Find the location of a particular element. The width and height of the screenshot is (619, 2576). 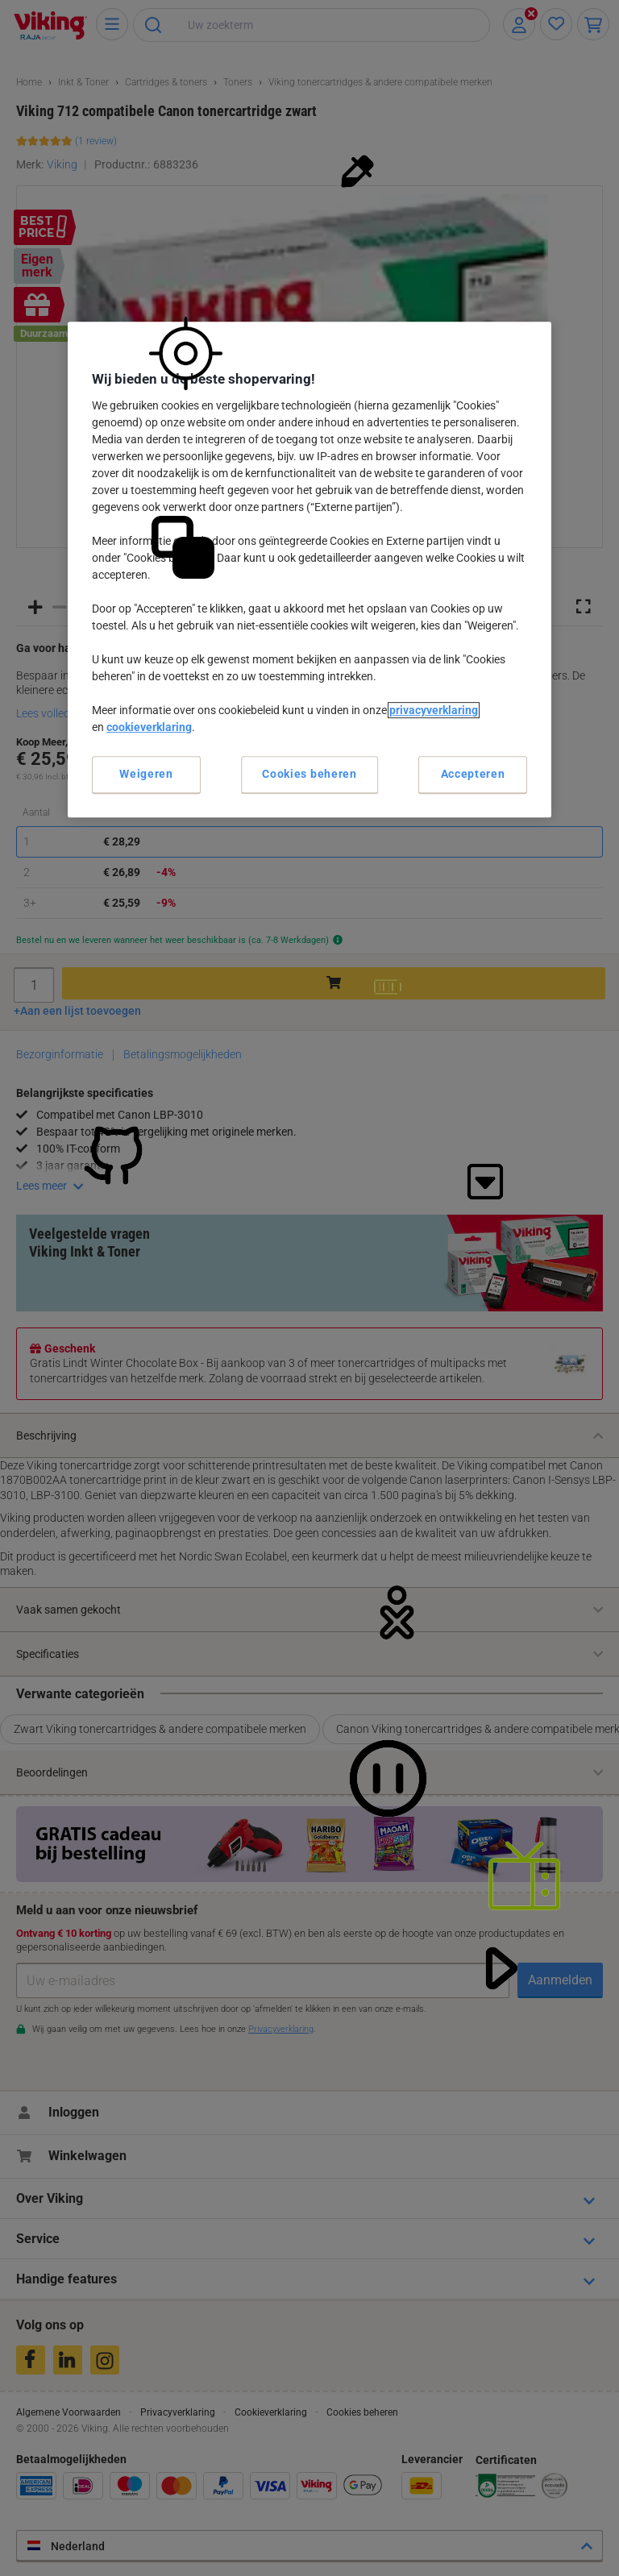

center map on current location is located at coordinates (185, 353).